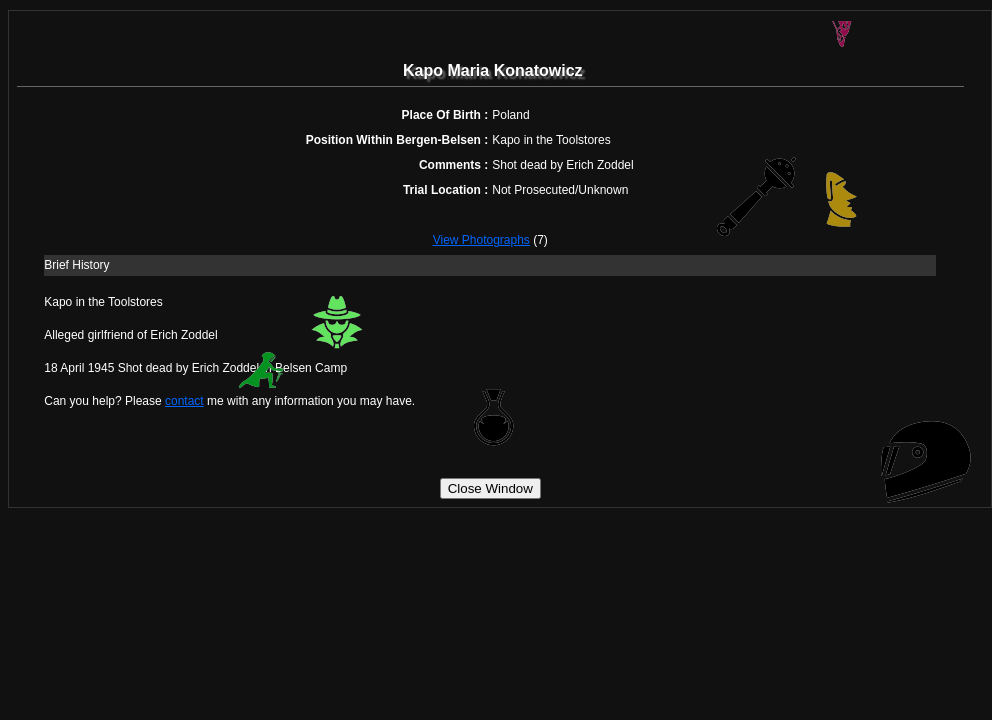 The height and width of the screenshot is (720, 992). I want to click on select assassin or rogue character class, so click(261, 370).